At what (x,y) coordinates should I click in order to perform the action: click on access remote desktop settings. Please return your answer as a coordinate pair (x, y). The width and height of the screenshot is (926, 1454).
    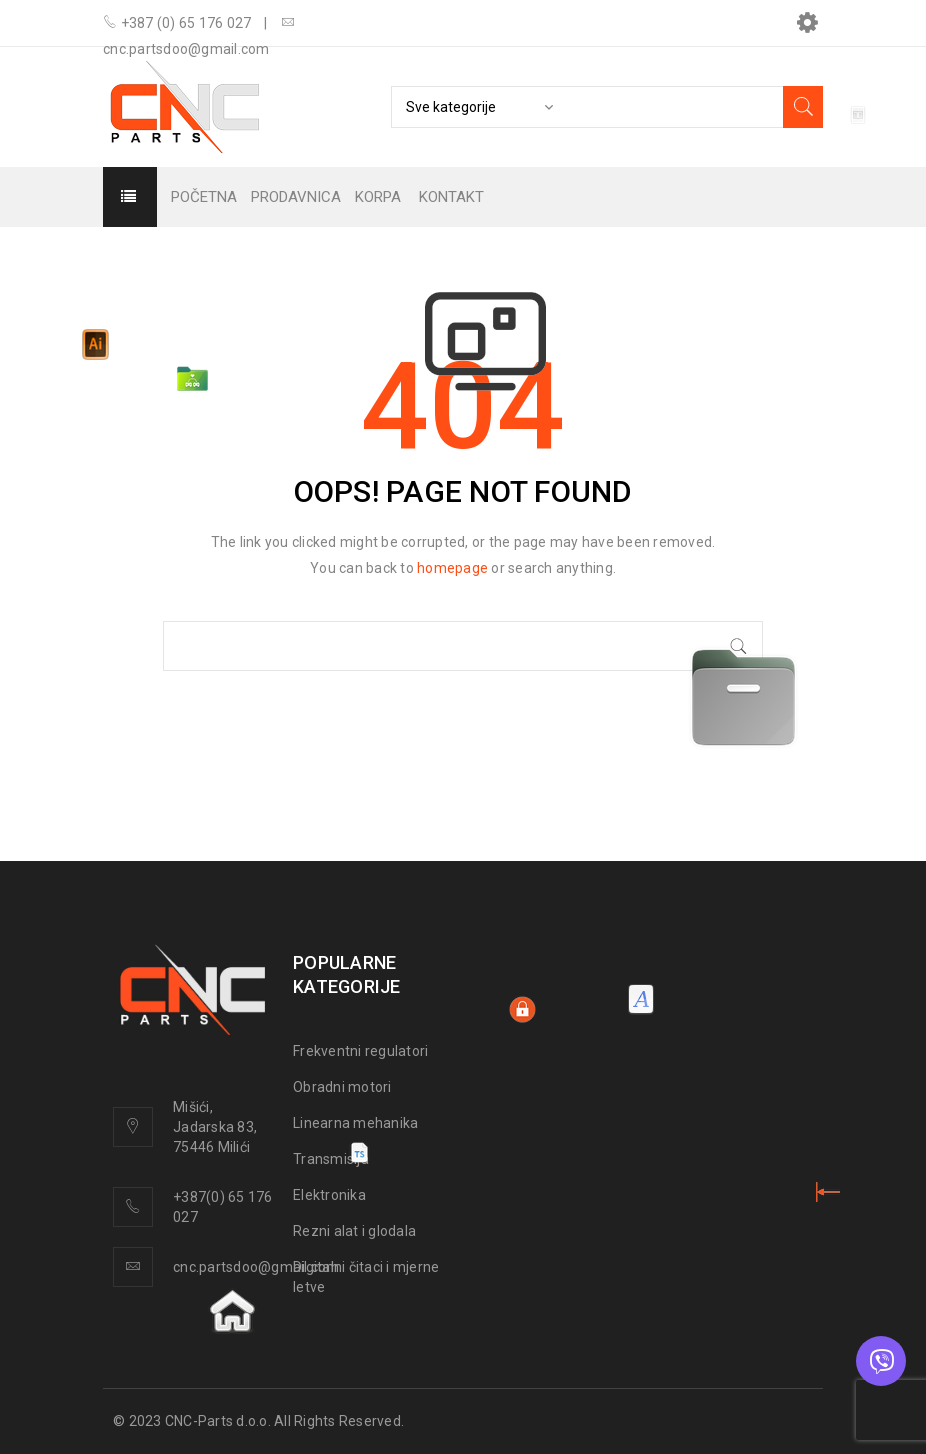
    Looking at the image, I should click on (485, 337).